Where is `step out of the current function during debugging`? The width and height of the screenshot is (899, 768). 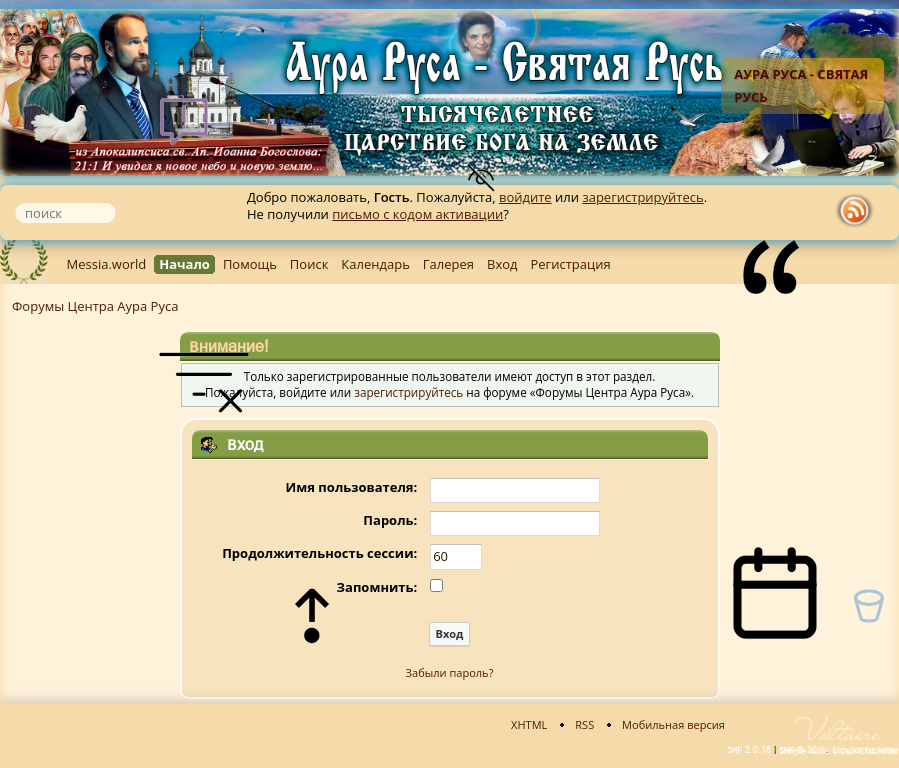 step out of the current function during debugging is located at coordinates (312, 616).